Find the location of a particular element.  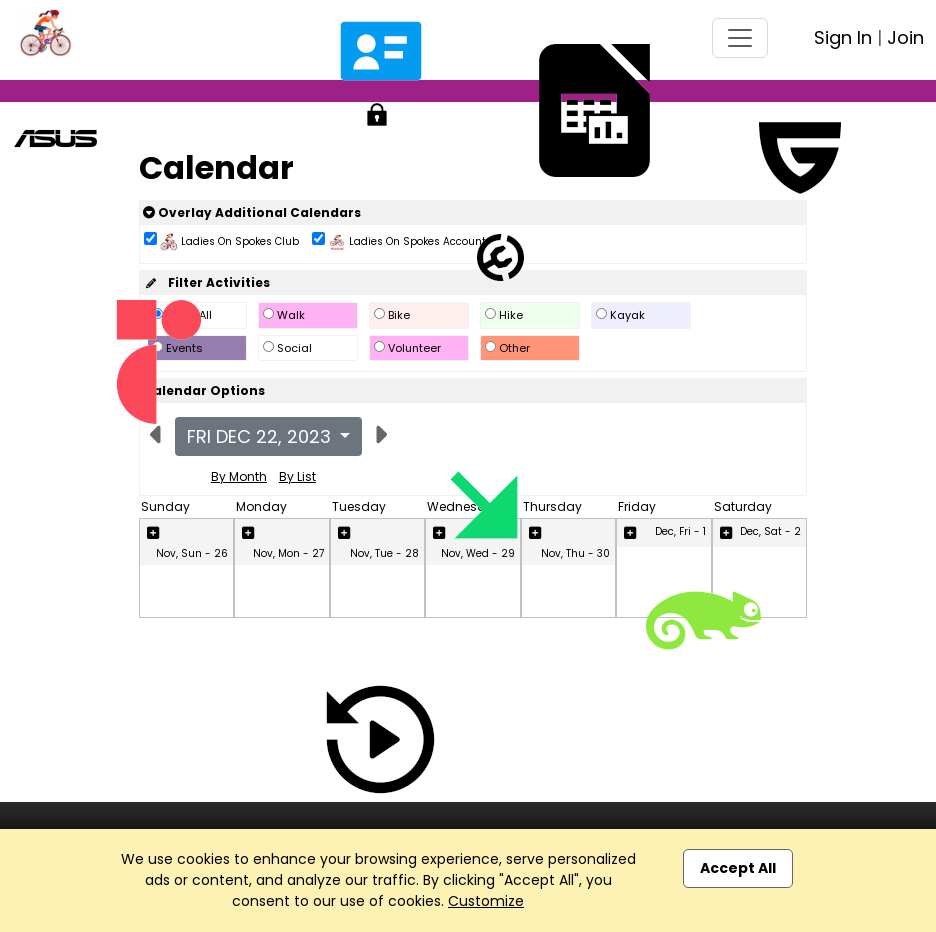

radix ui library logo is located at coordinates (159, 362).